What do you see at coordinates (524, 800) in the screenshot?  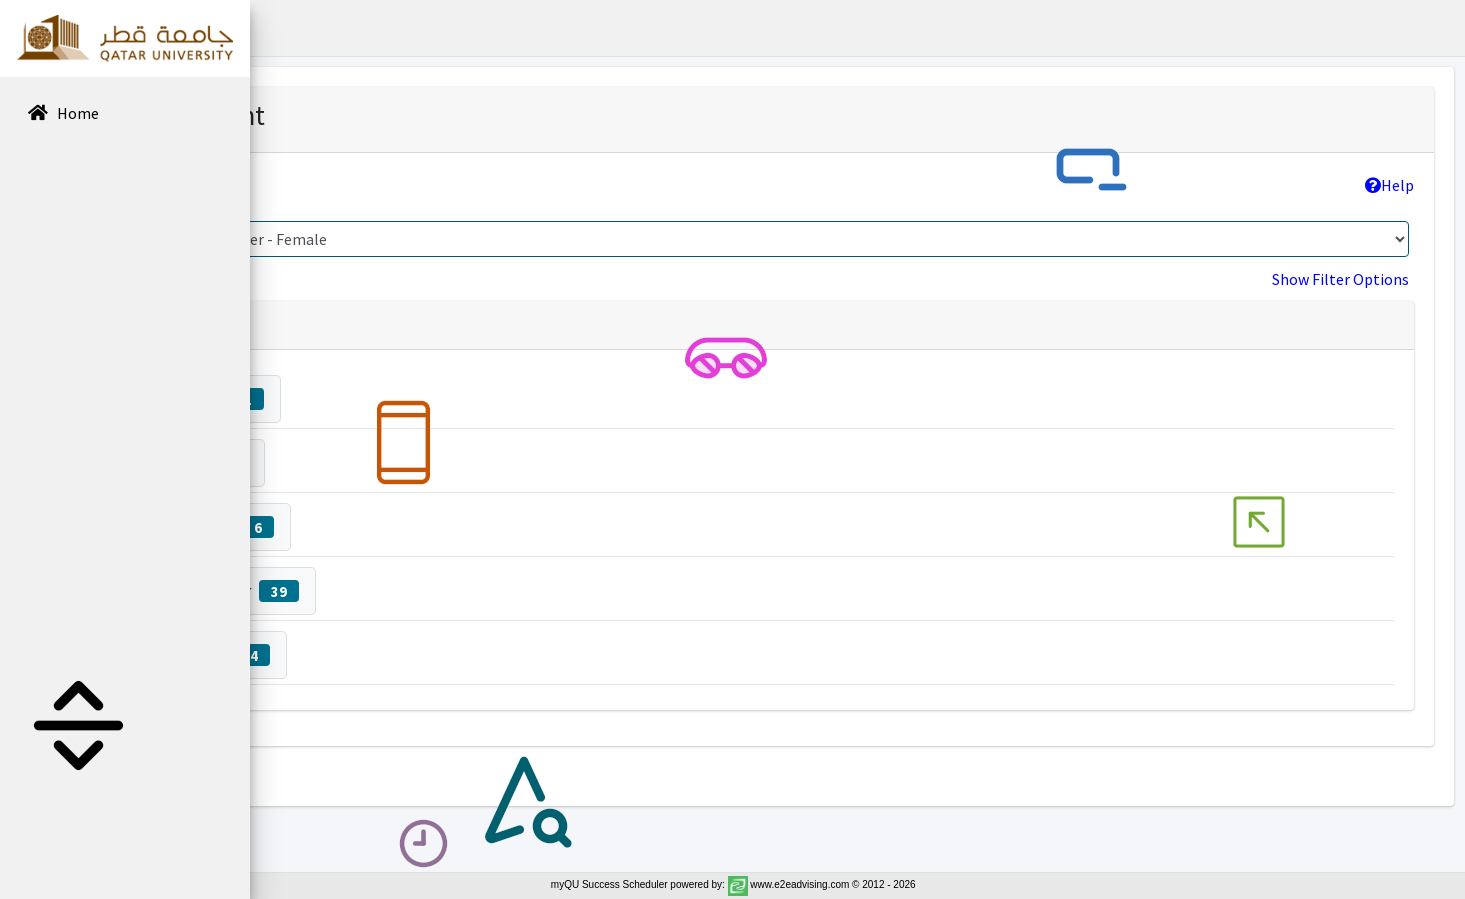 I see `search for directions or routes` at bounding box center [524, 800].